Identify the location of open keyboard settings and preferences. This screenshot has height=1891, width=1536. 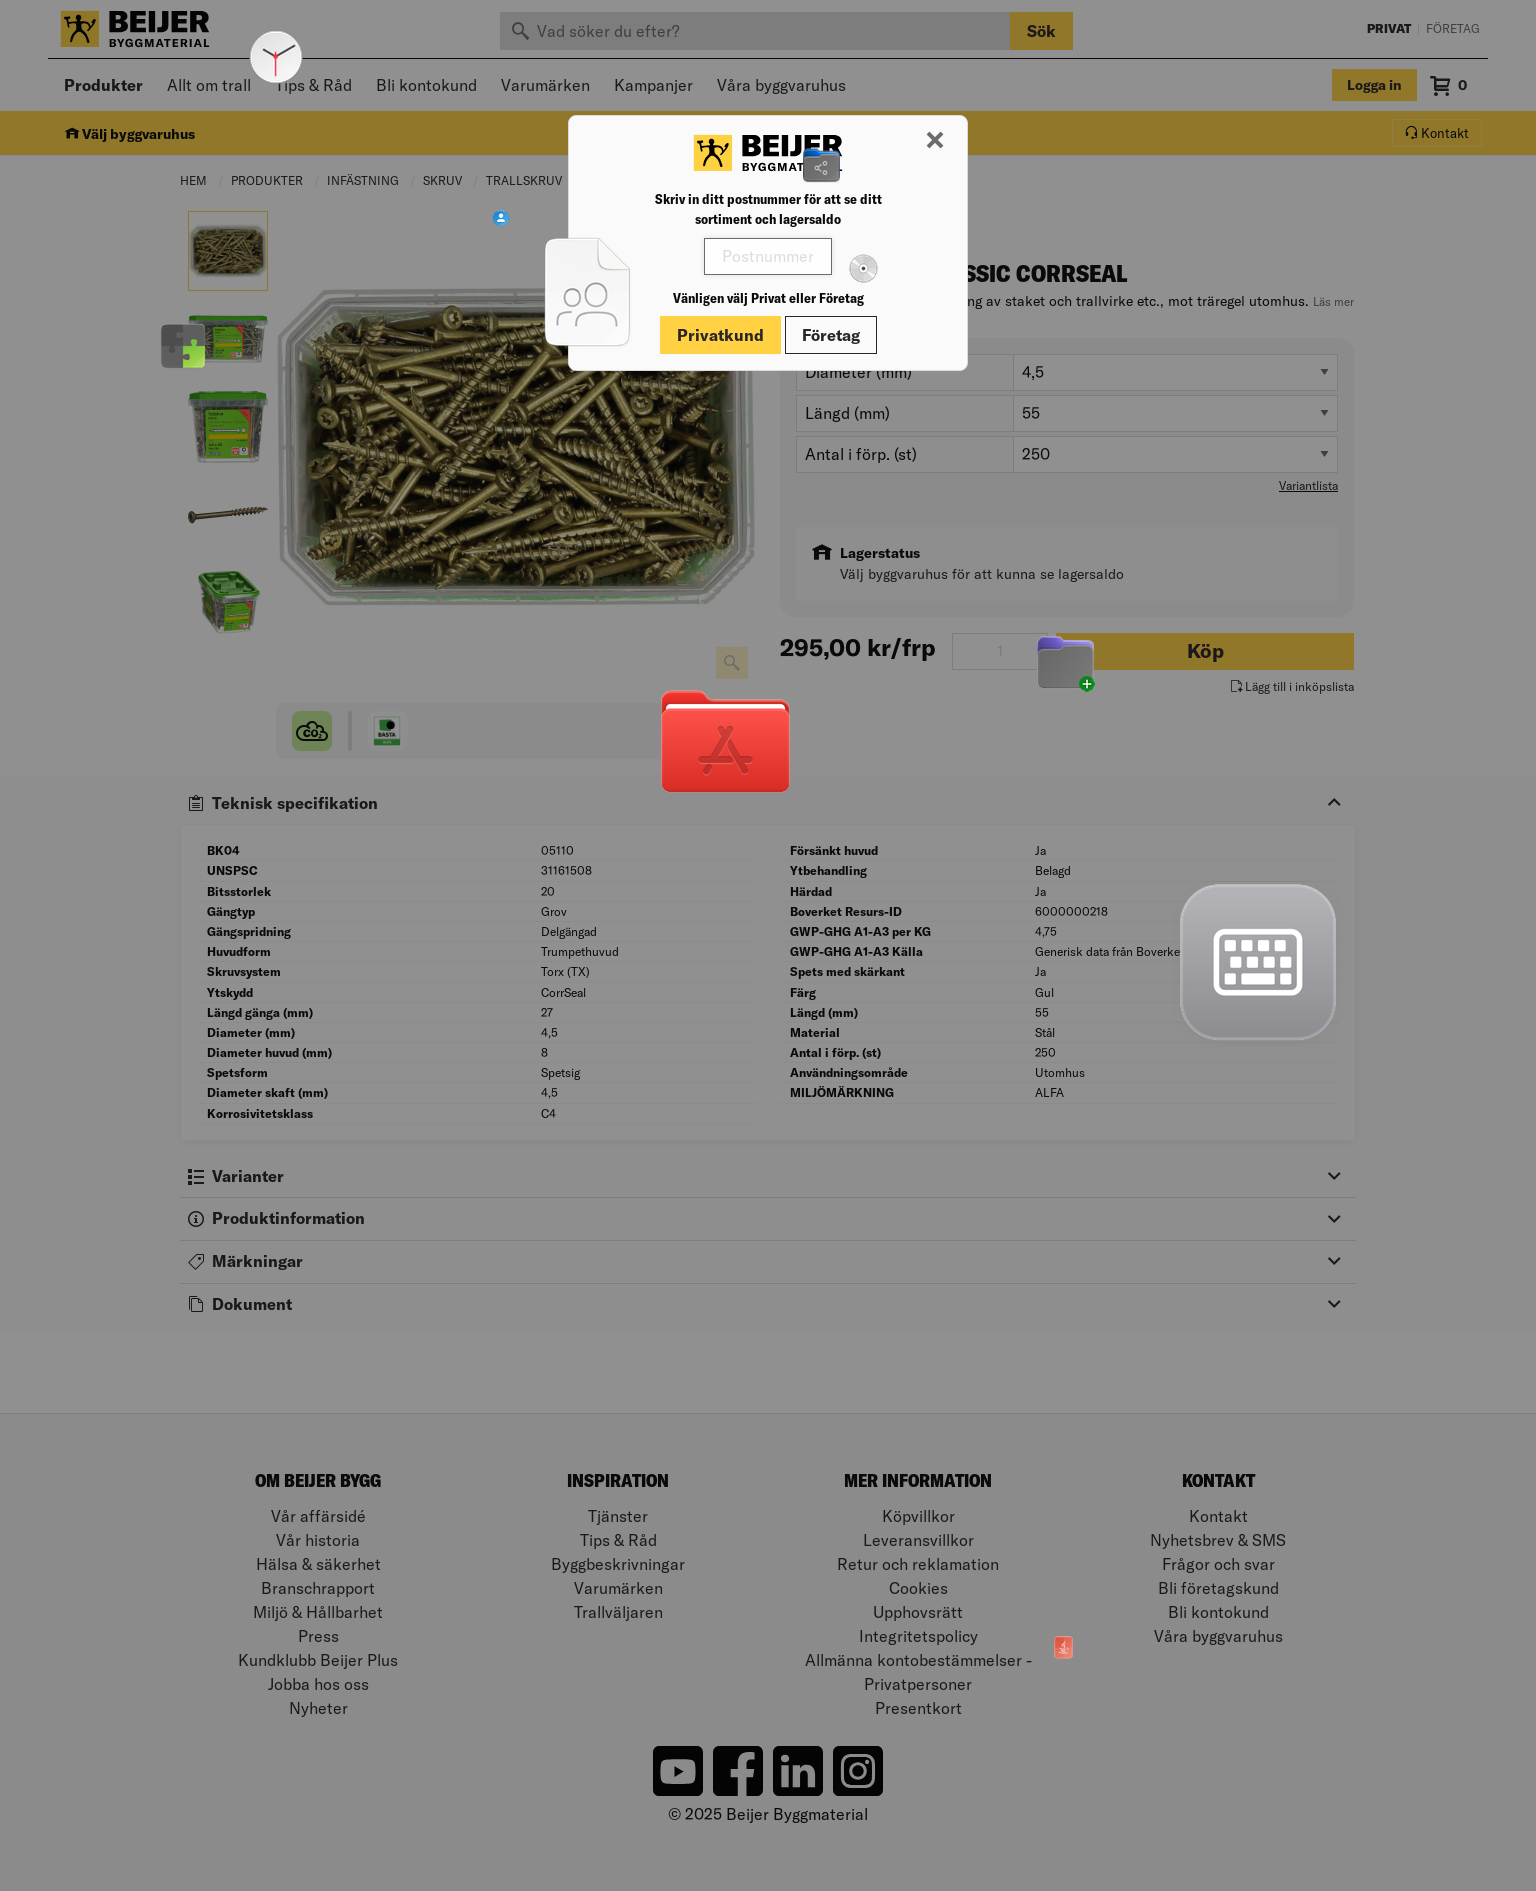
(1258, 965).